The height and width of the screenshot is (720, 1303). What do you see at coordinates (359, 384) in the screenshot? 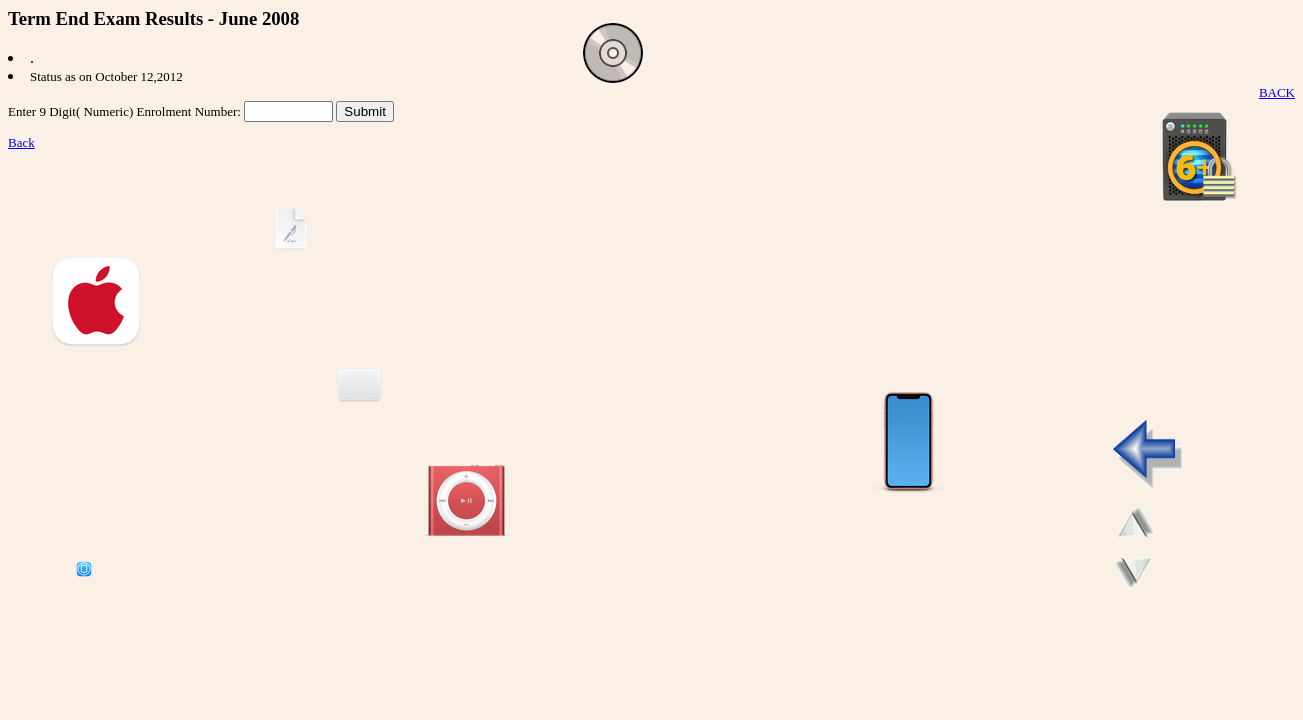
I see `external trackpad or touchpad device` at bounding box center [359, 384].